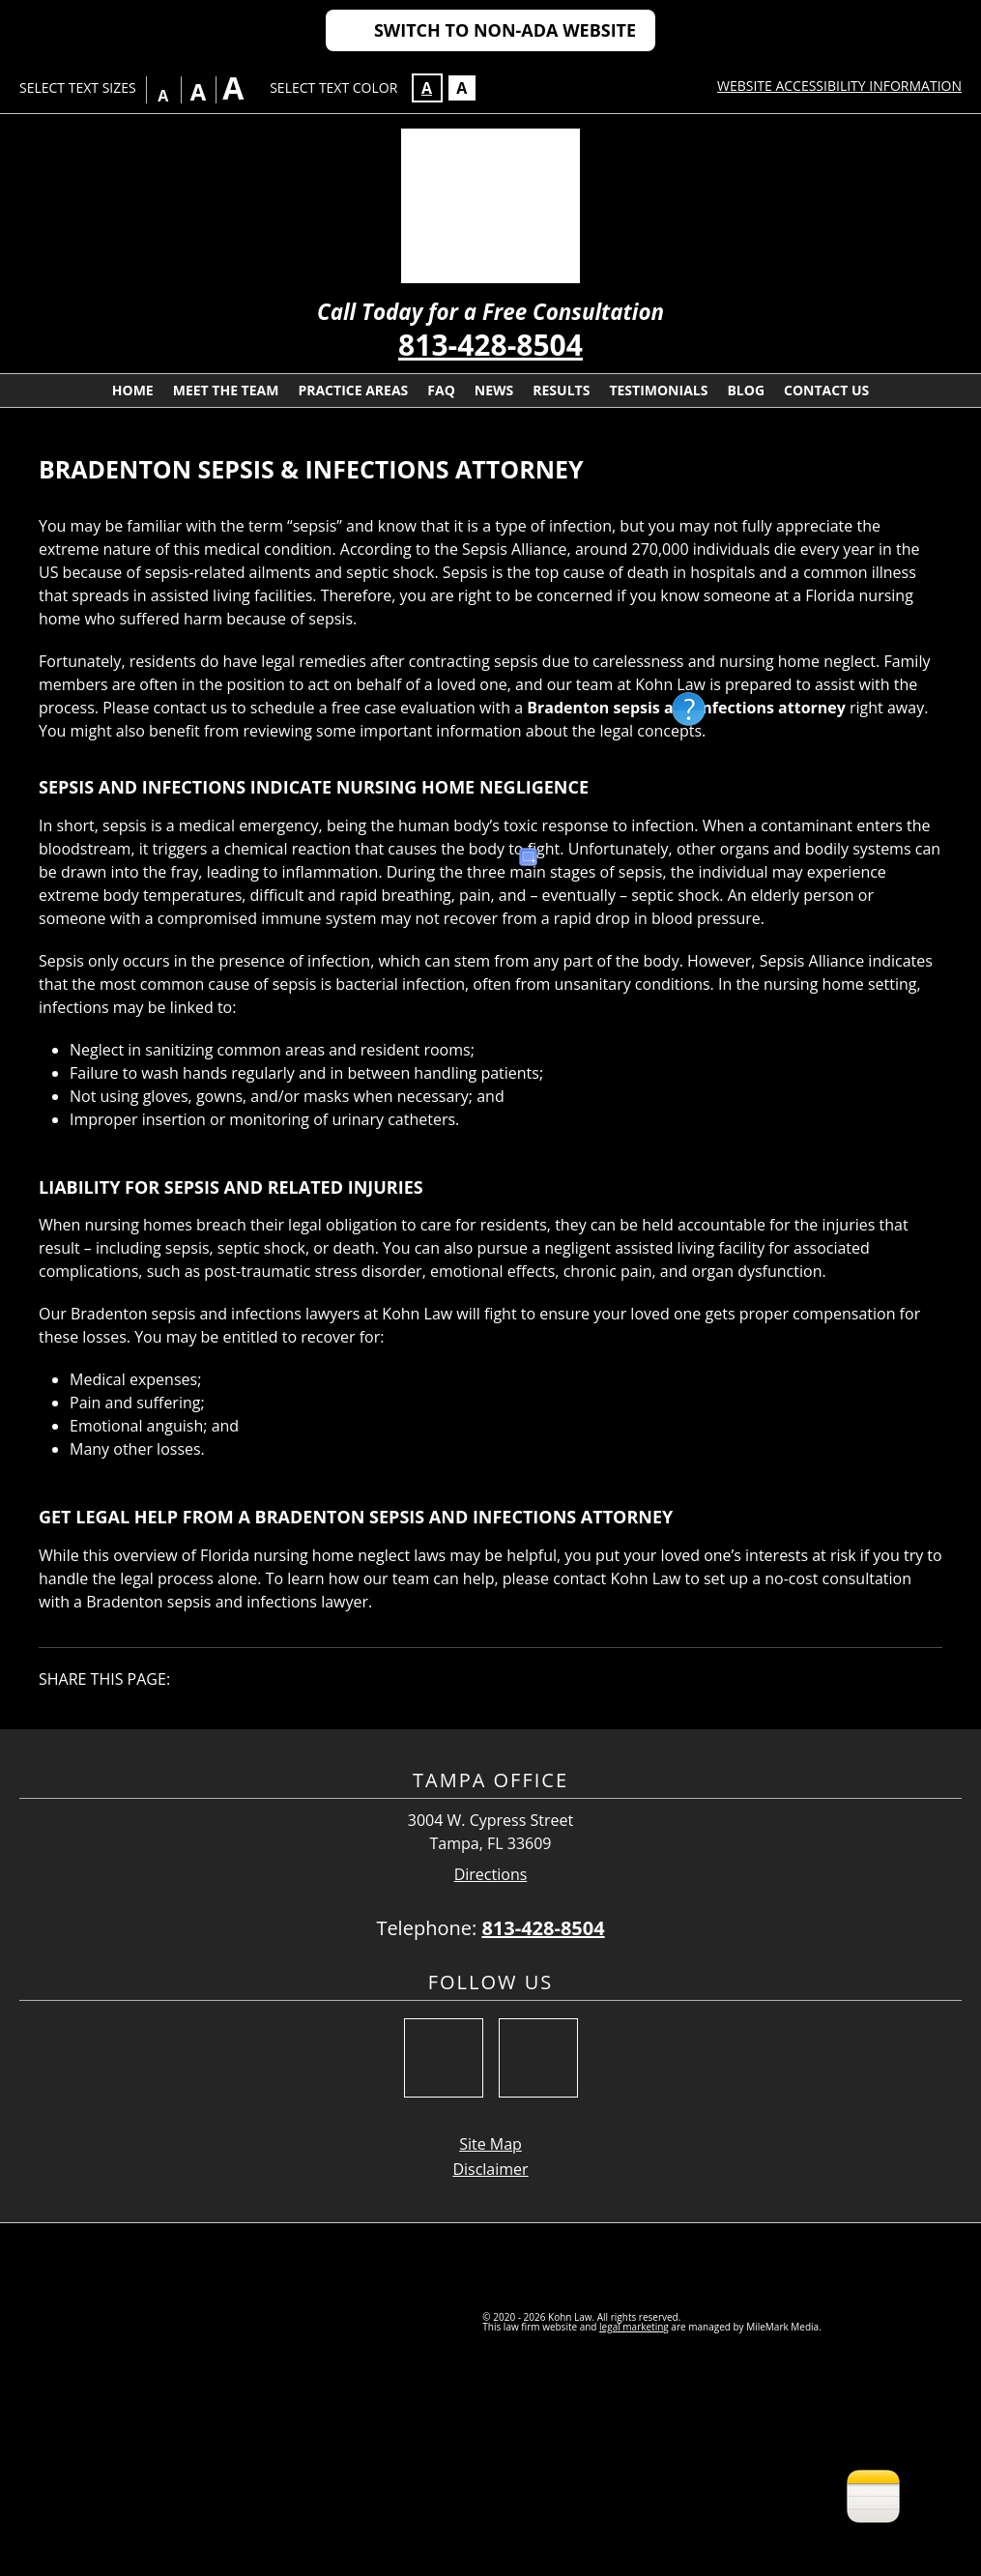 The width and height of the screenshot is (981, 2576). Describe the element at coordinates (873, 2496) in the screenshot. I see `open the Notes app` at that location.